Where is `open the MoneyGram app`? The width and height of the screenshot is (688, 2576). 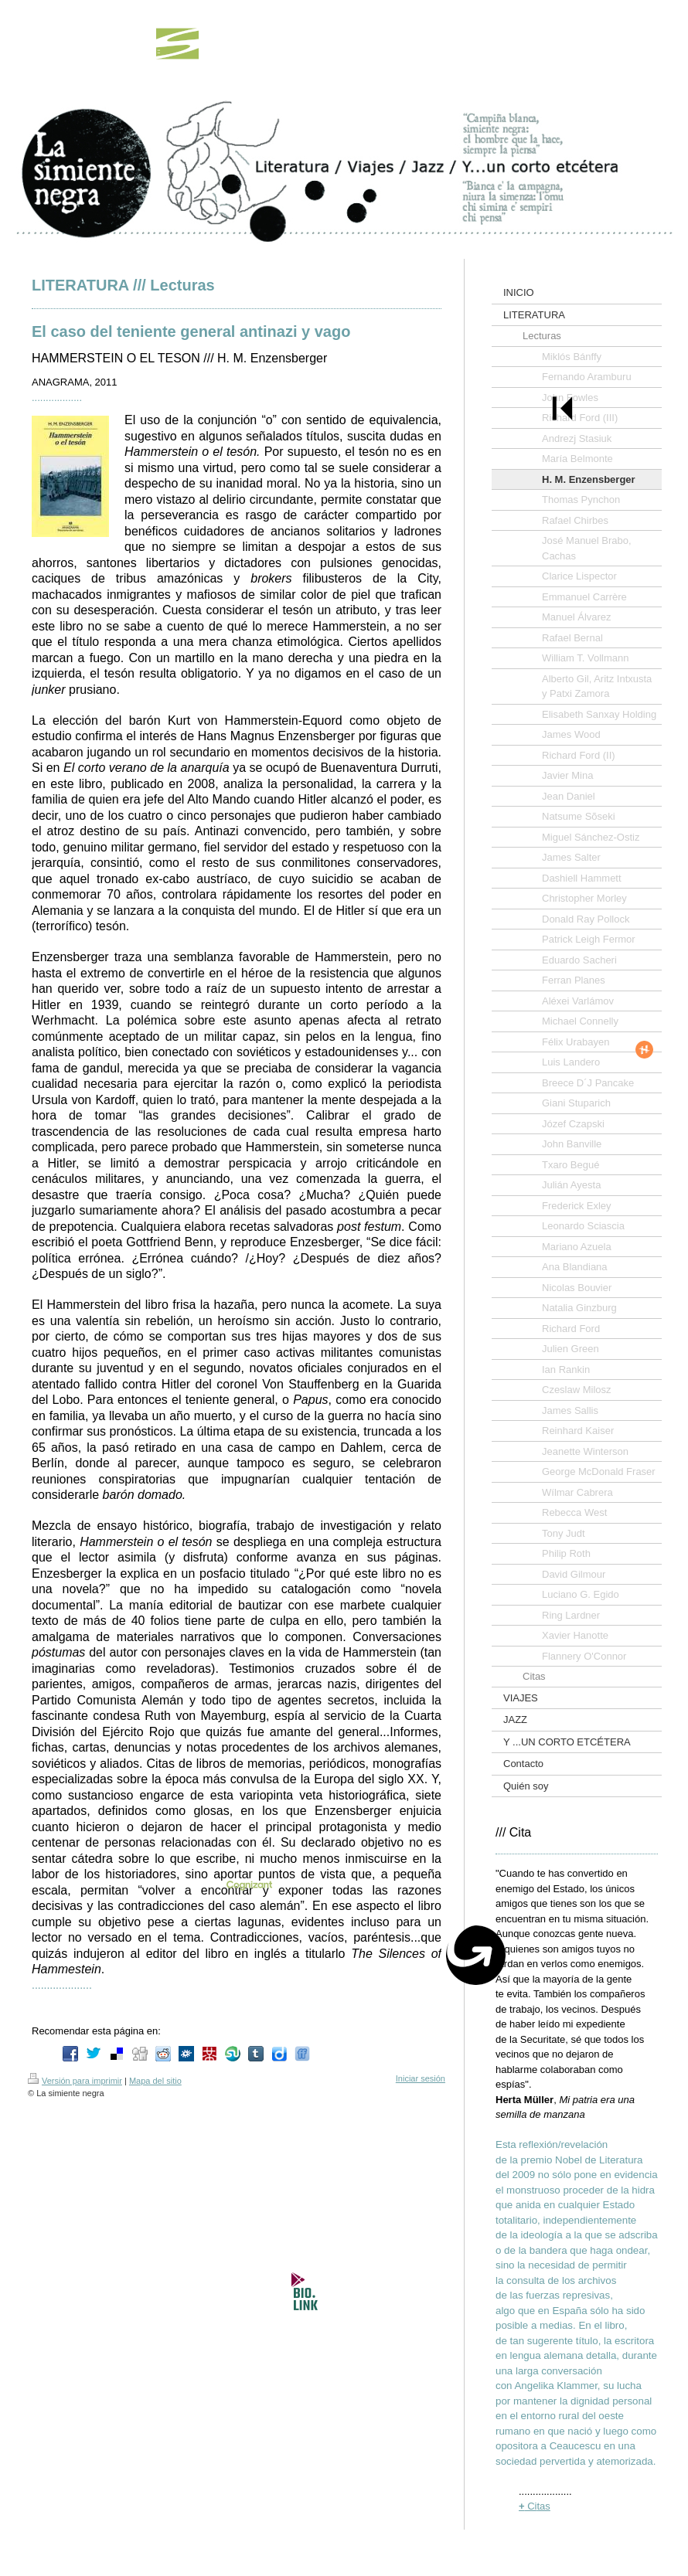 open the MoneyGram app is located at coordinates (475, 1955).